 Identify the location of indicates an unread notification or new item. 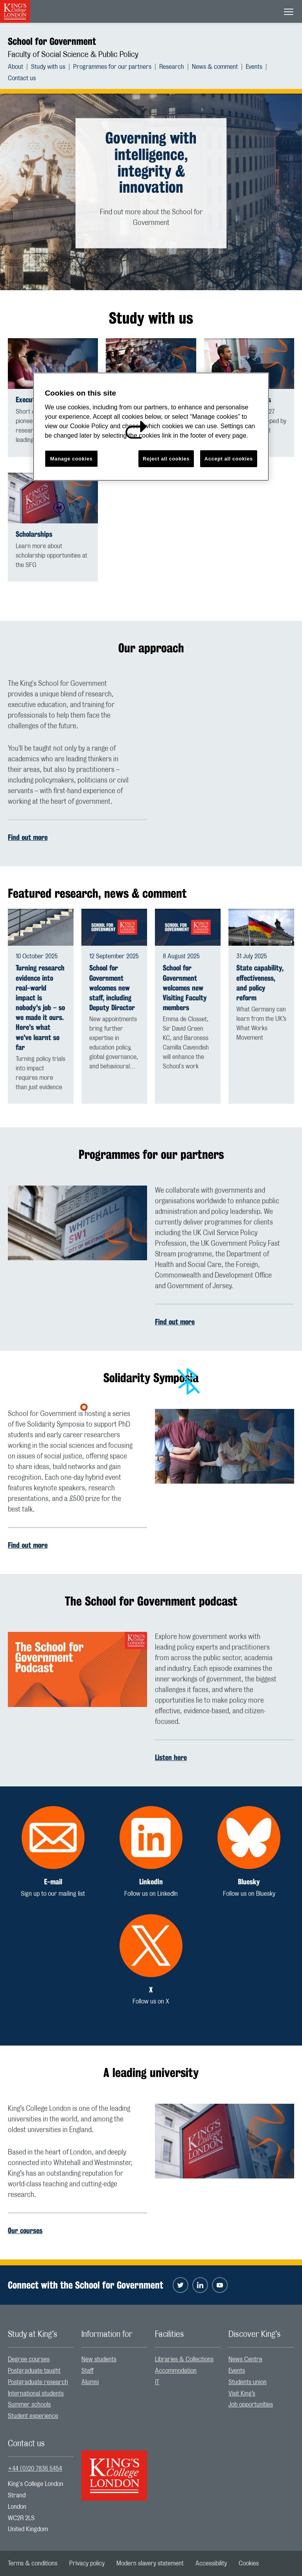
(84, 1407).